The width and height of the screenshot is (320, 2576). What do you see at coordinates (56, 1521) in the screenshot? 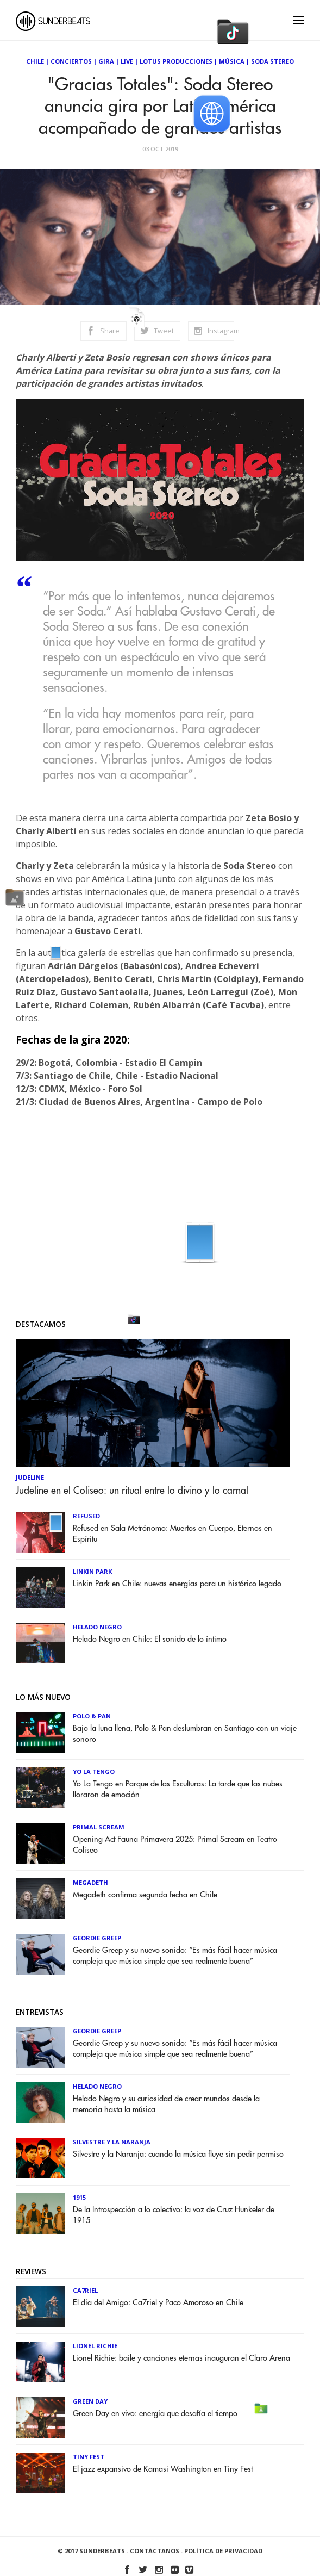
I see `indicates a connected iPad Mini device` at bounding box center [56, 1521].